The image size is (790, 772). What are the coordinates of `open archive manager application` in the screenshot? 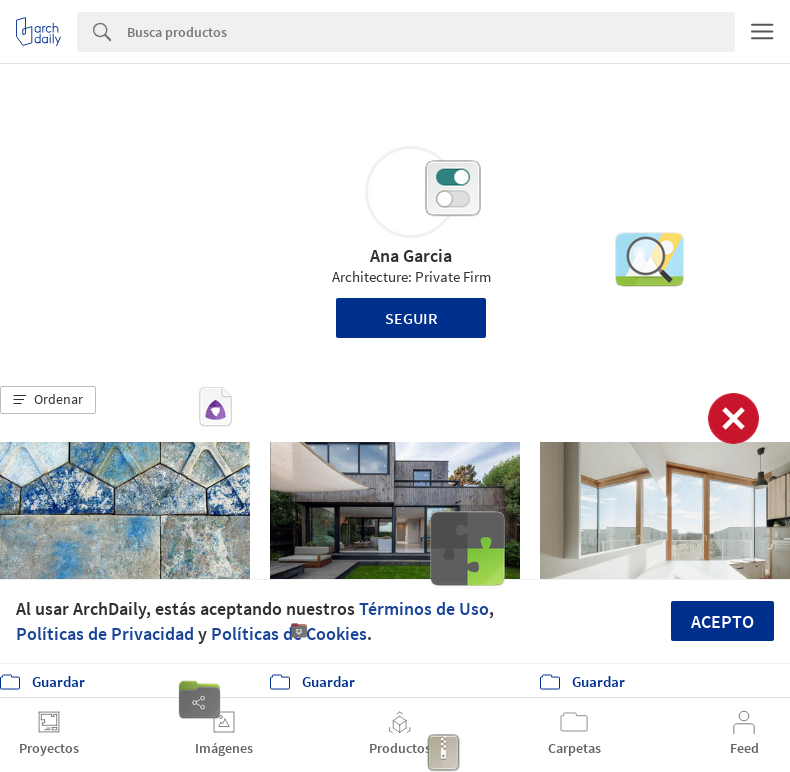 It's located at (443, 752).